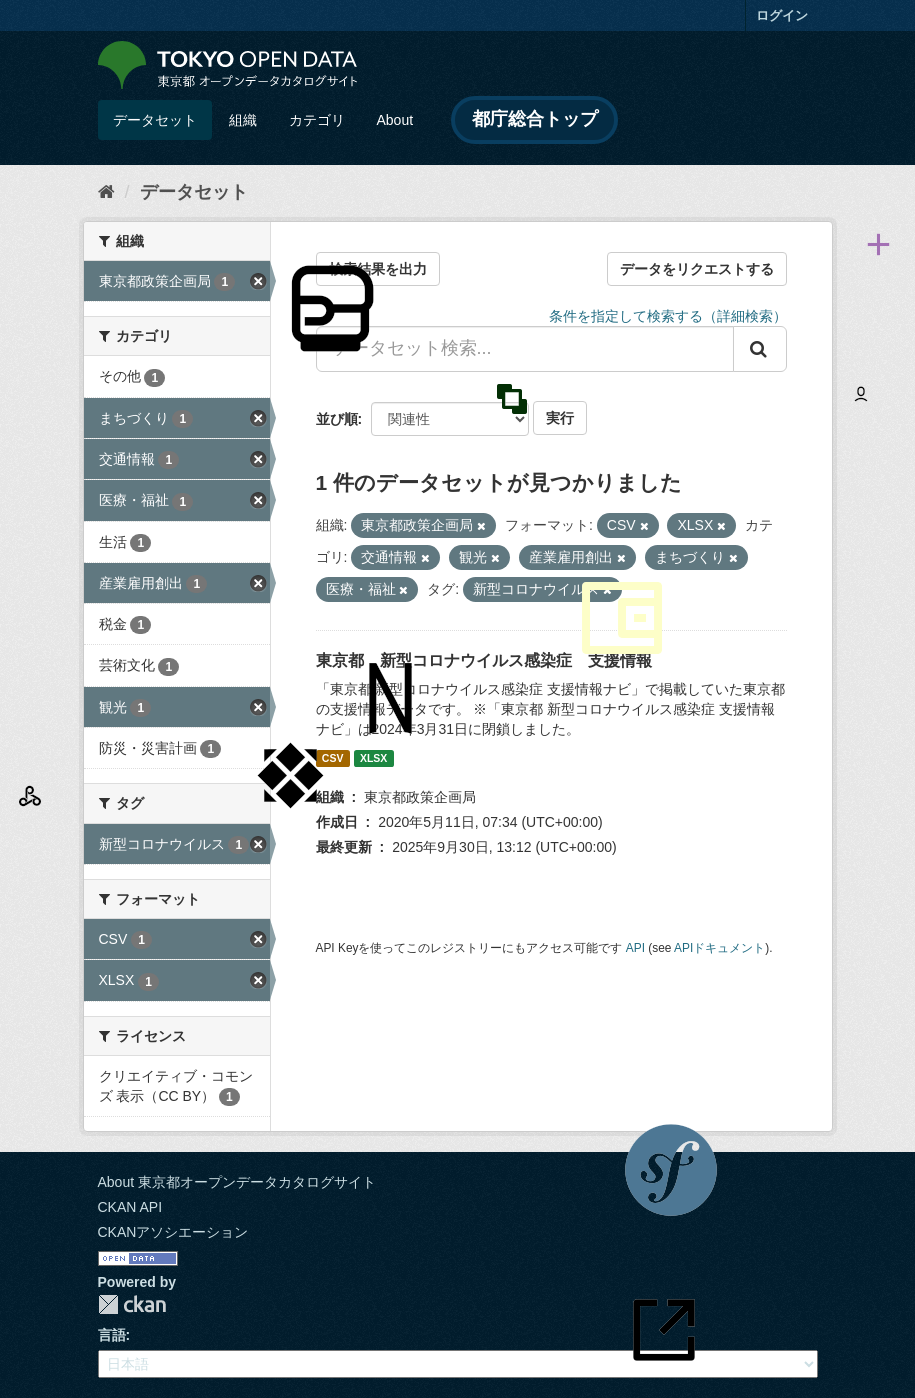 The image size is (915, 1398). What do you see at coordinates (878, 244) in the screenshot?
I see `add a new item` at bounding box center [878, 244].